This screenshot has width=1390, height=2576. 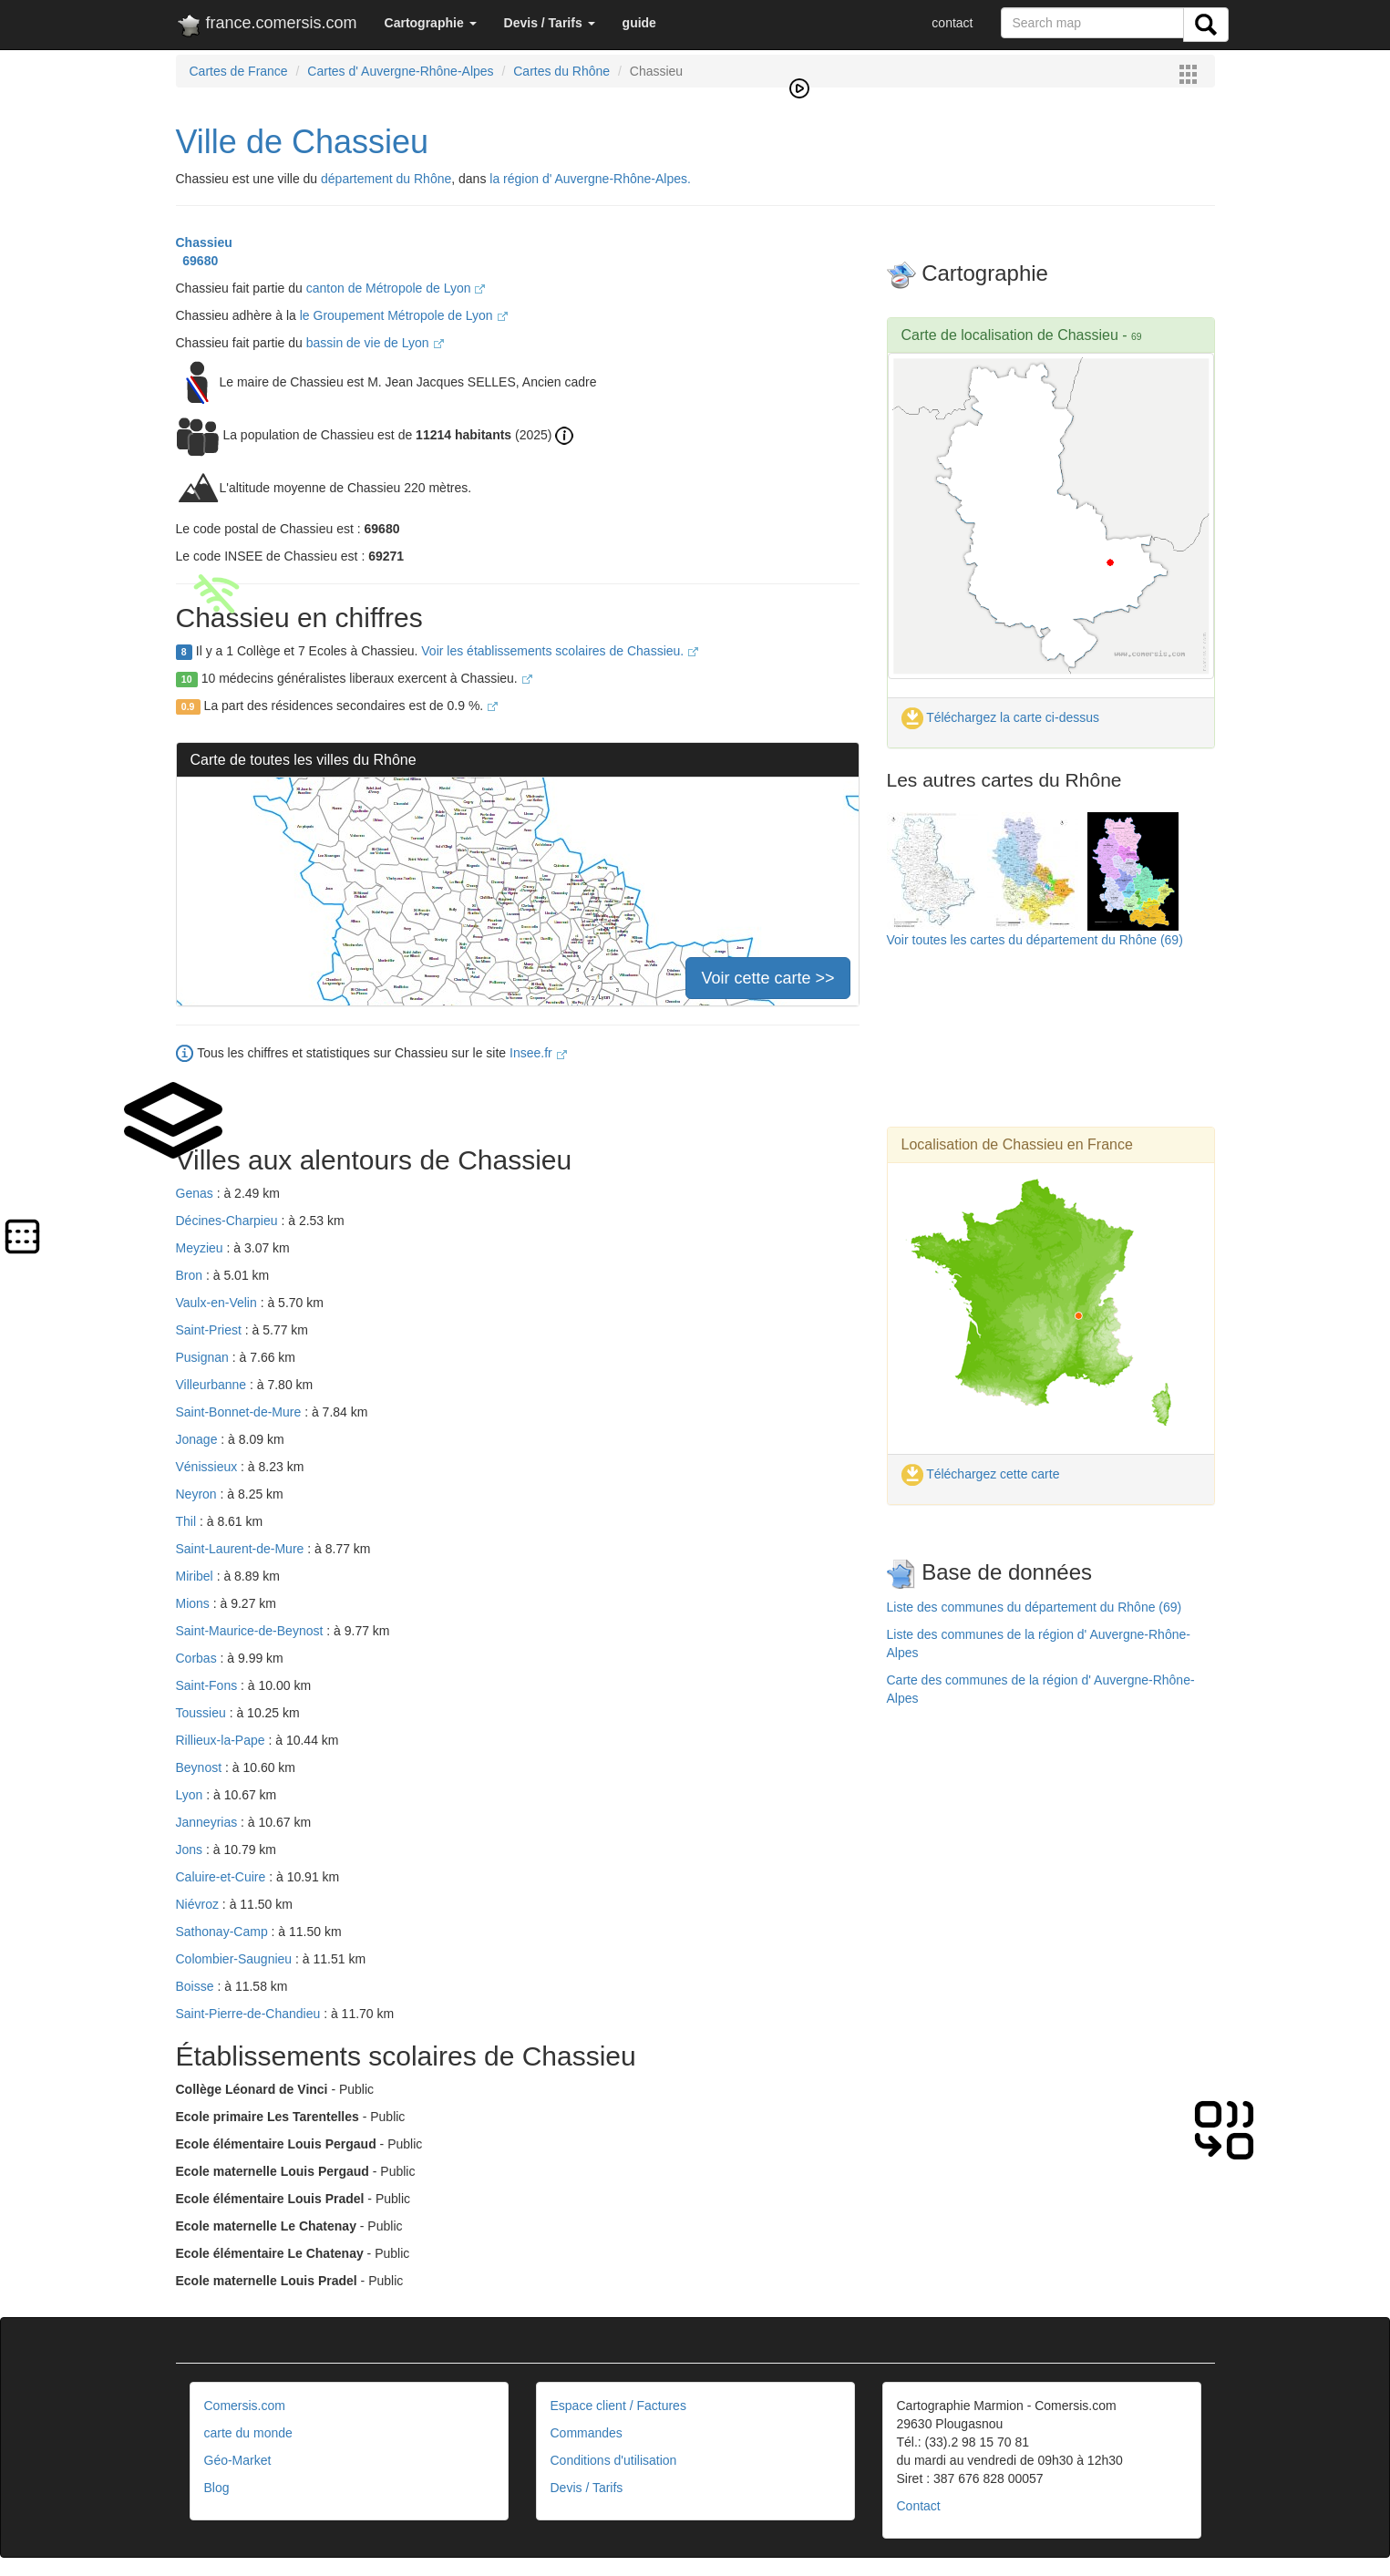 What do you see at coordinates (22, 1236) in the screenshot?
I see `toggle top and bottom panel layout` at bounding box center [22, 1236].